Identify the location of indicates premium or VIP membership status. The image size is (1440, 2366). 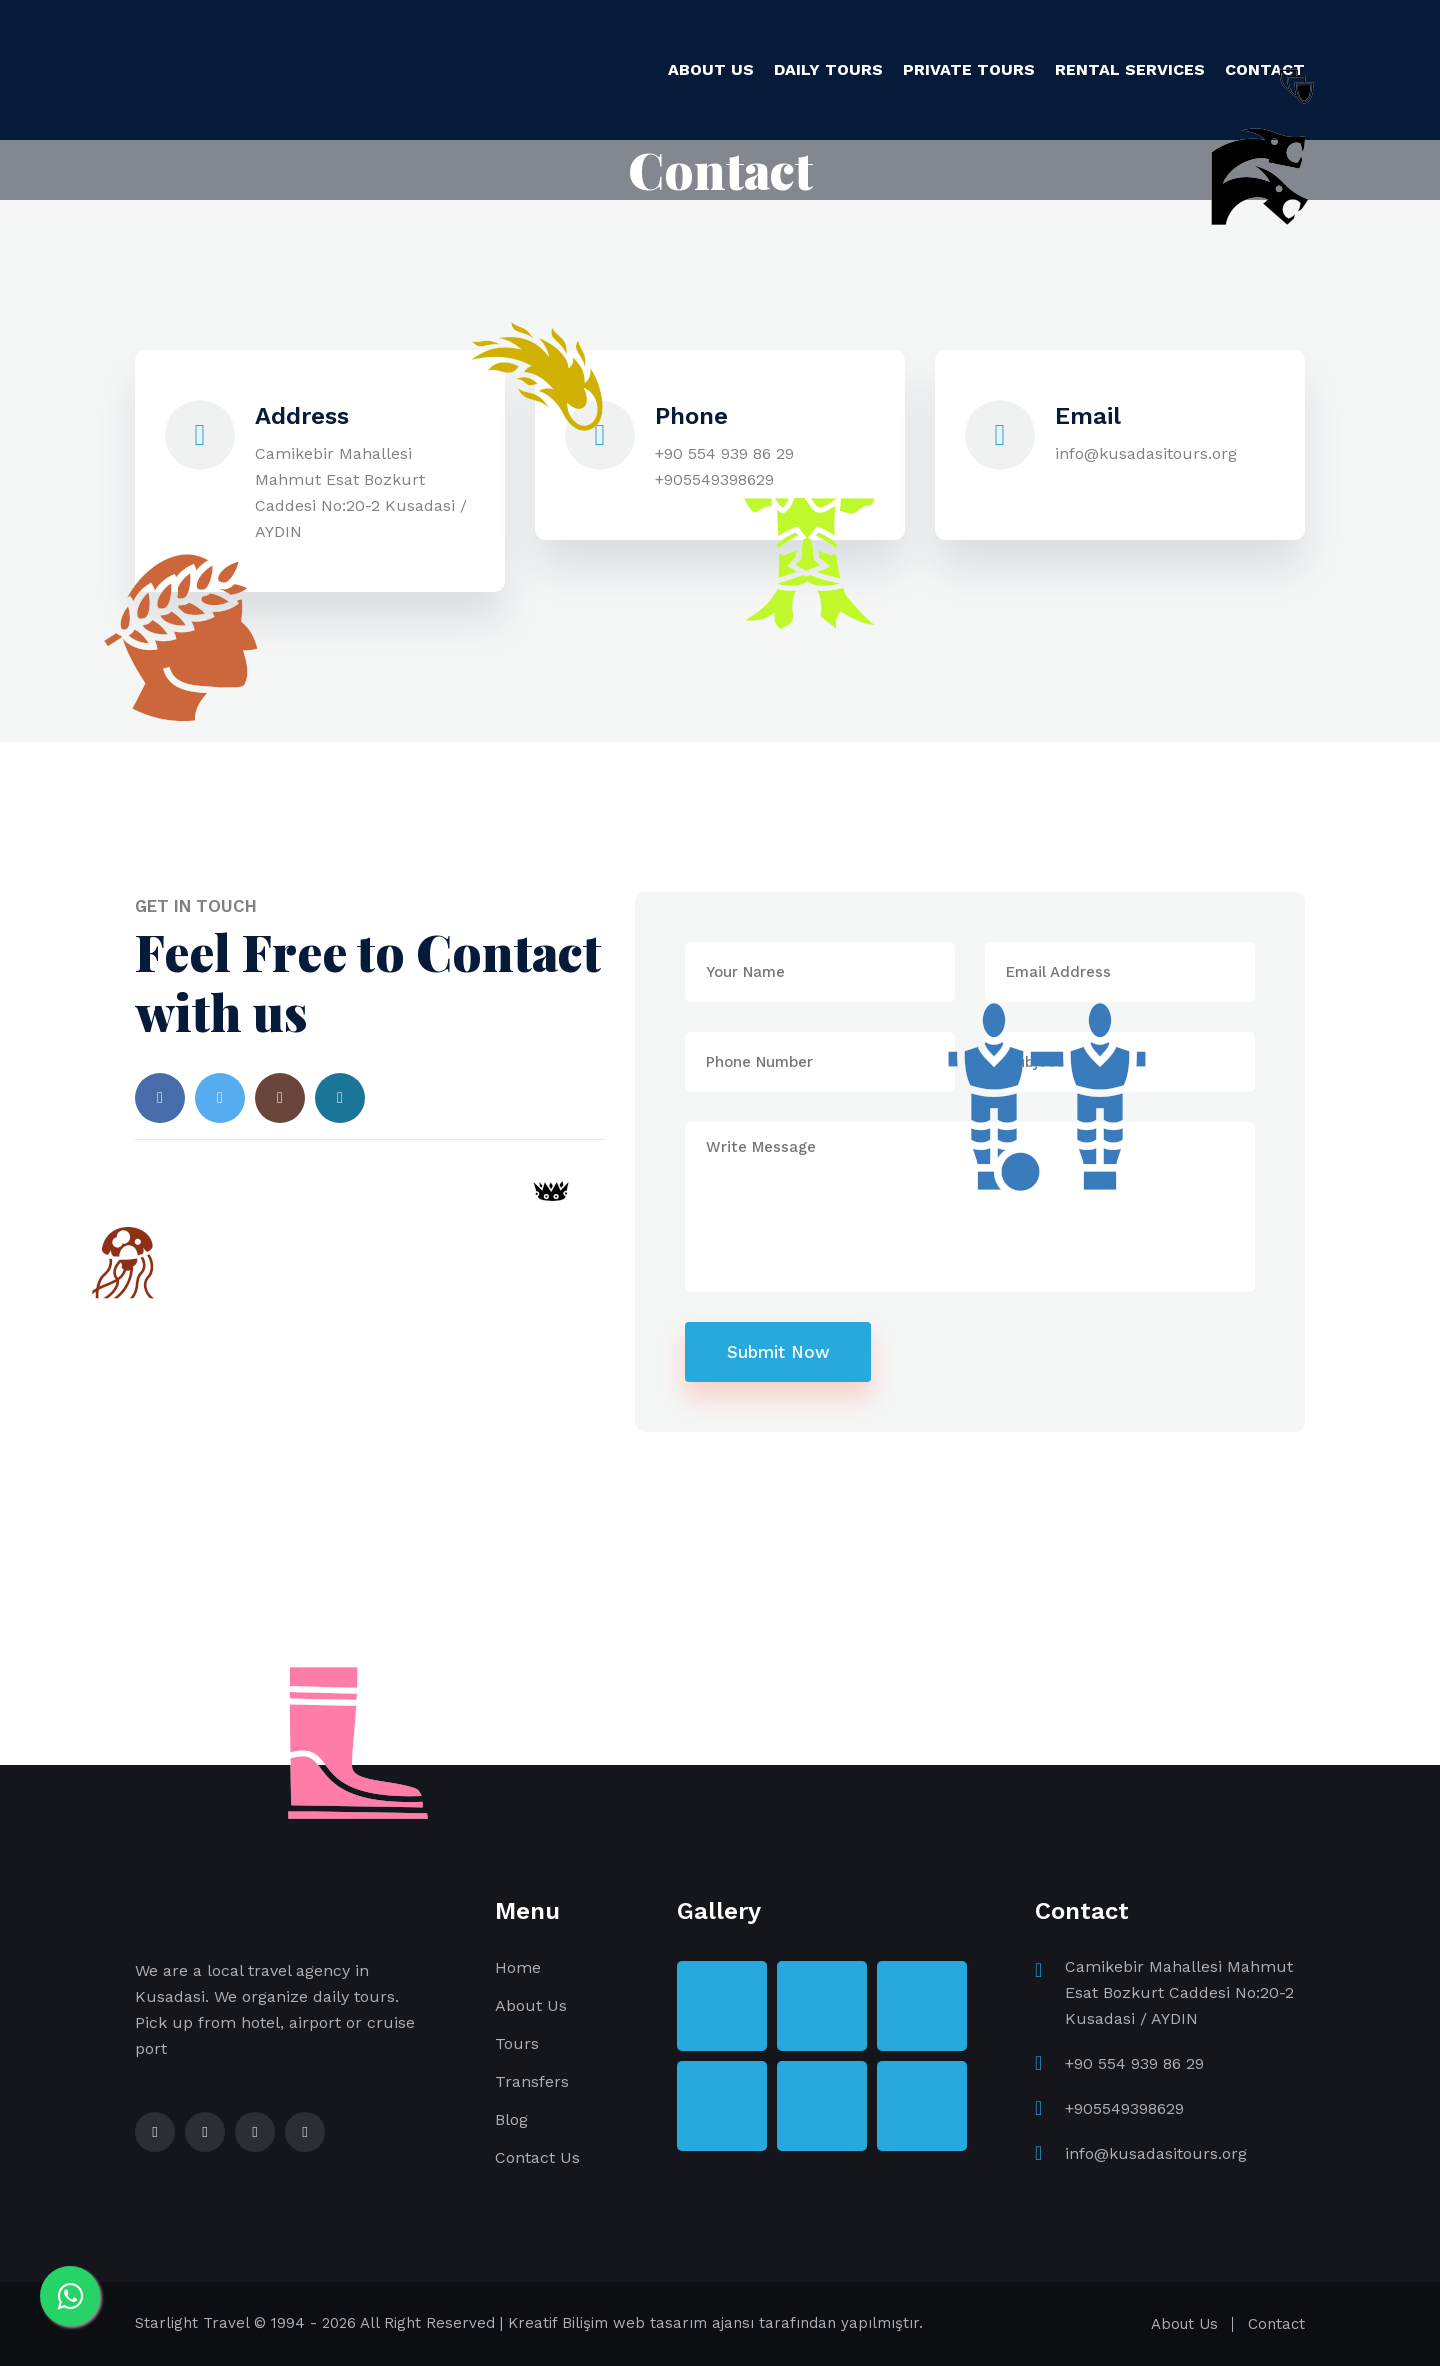
(551, 1191).